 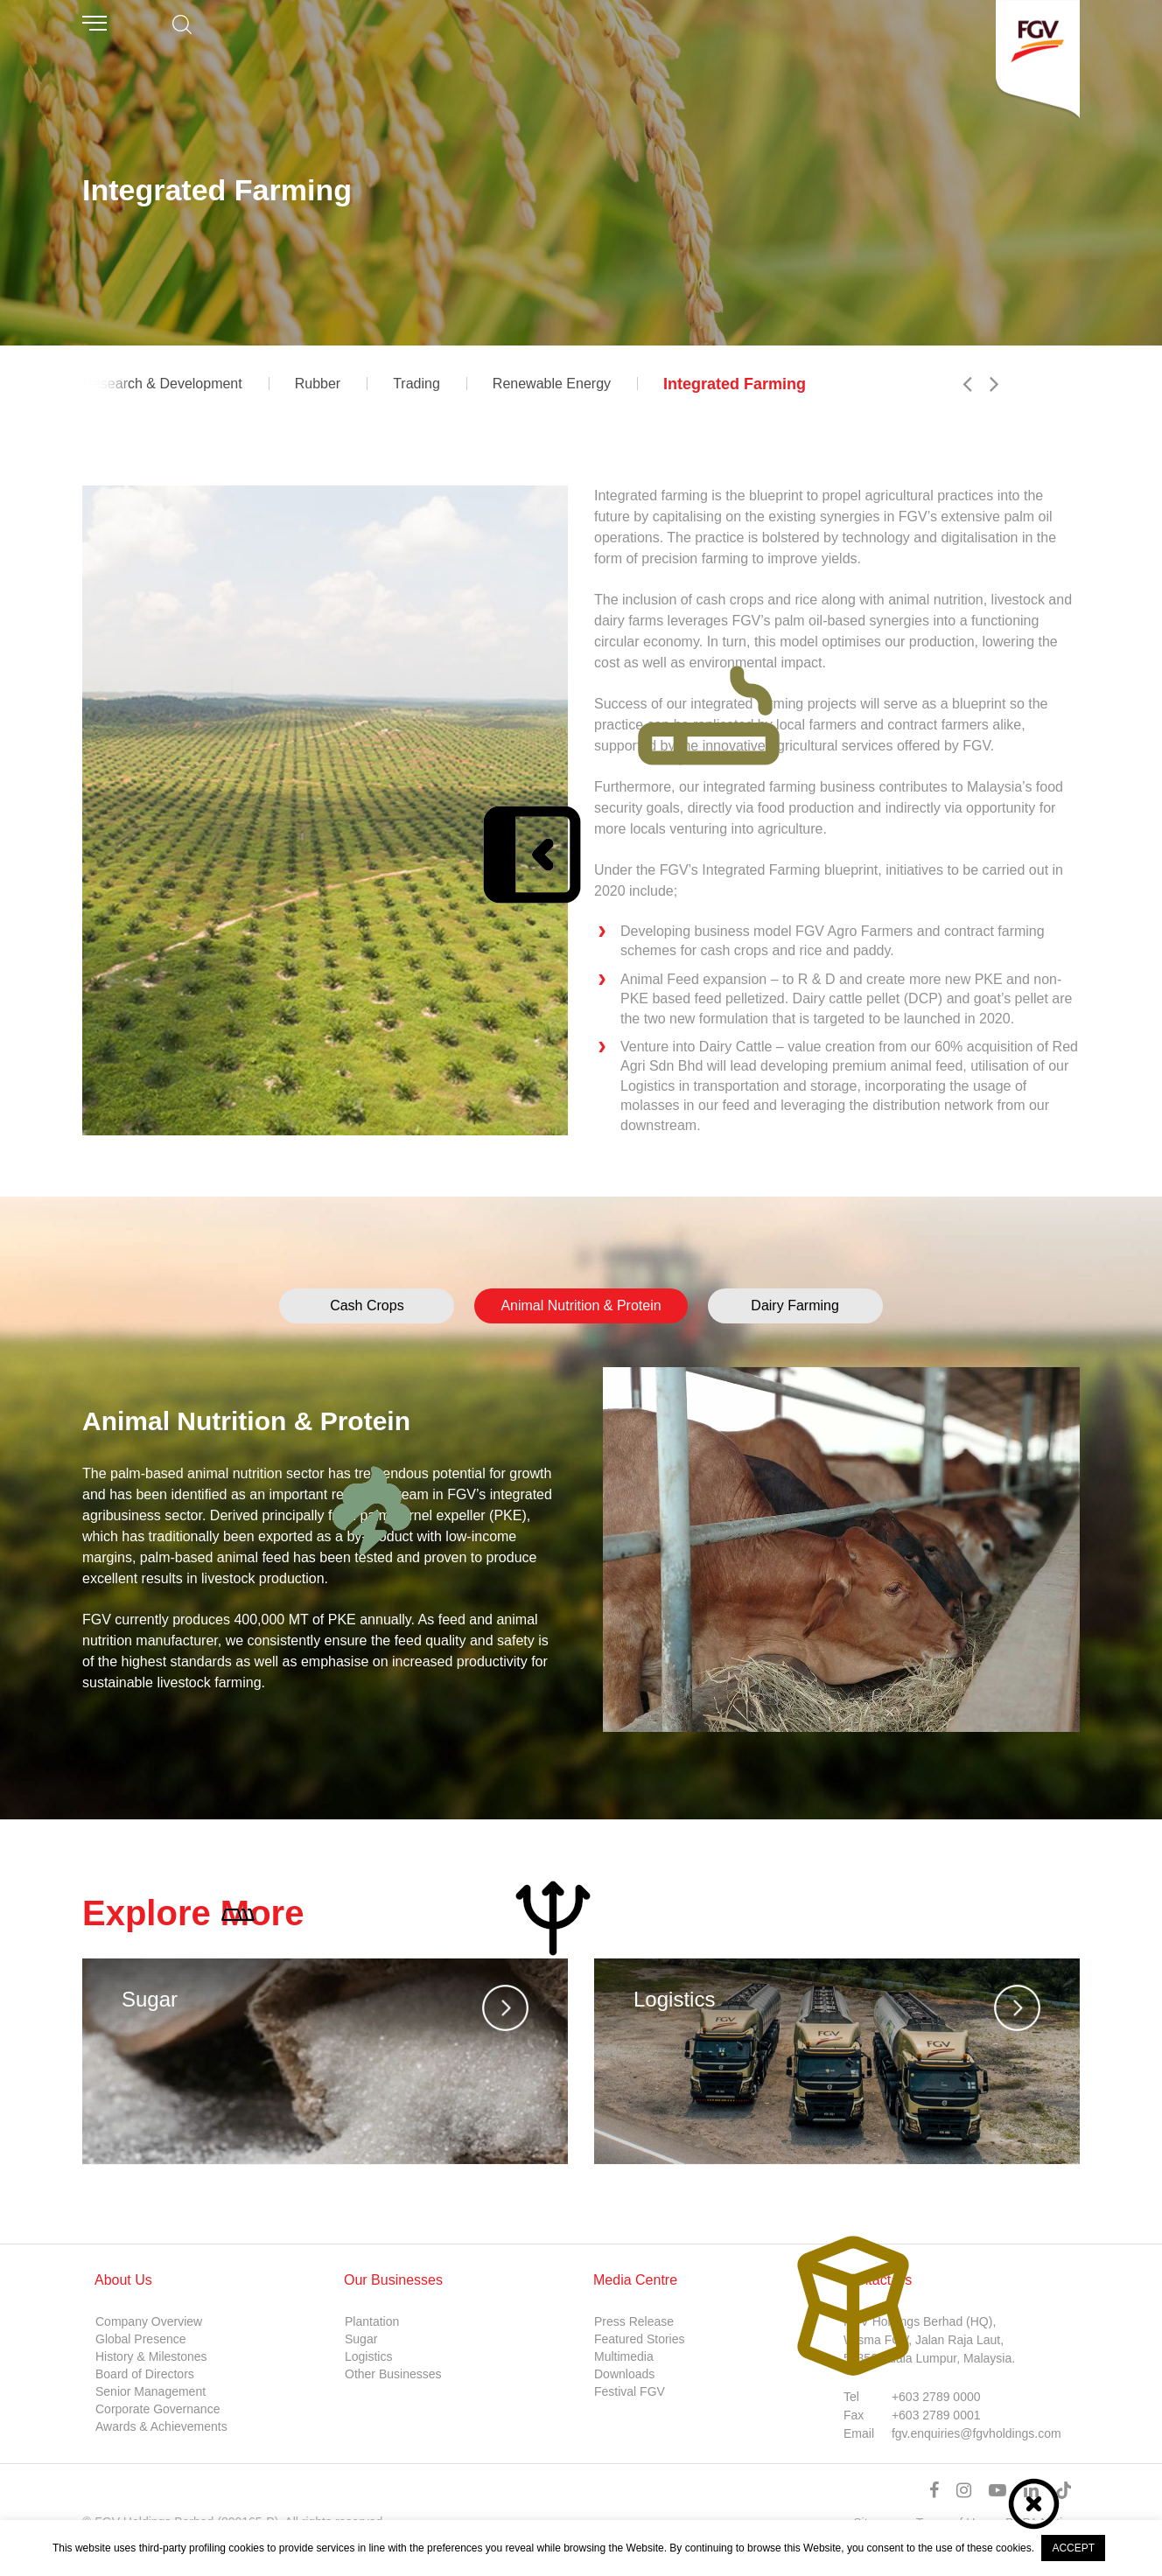 I want to click on indicates a designated smoking area, so click(x=709, y=723).